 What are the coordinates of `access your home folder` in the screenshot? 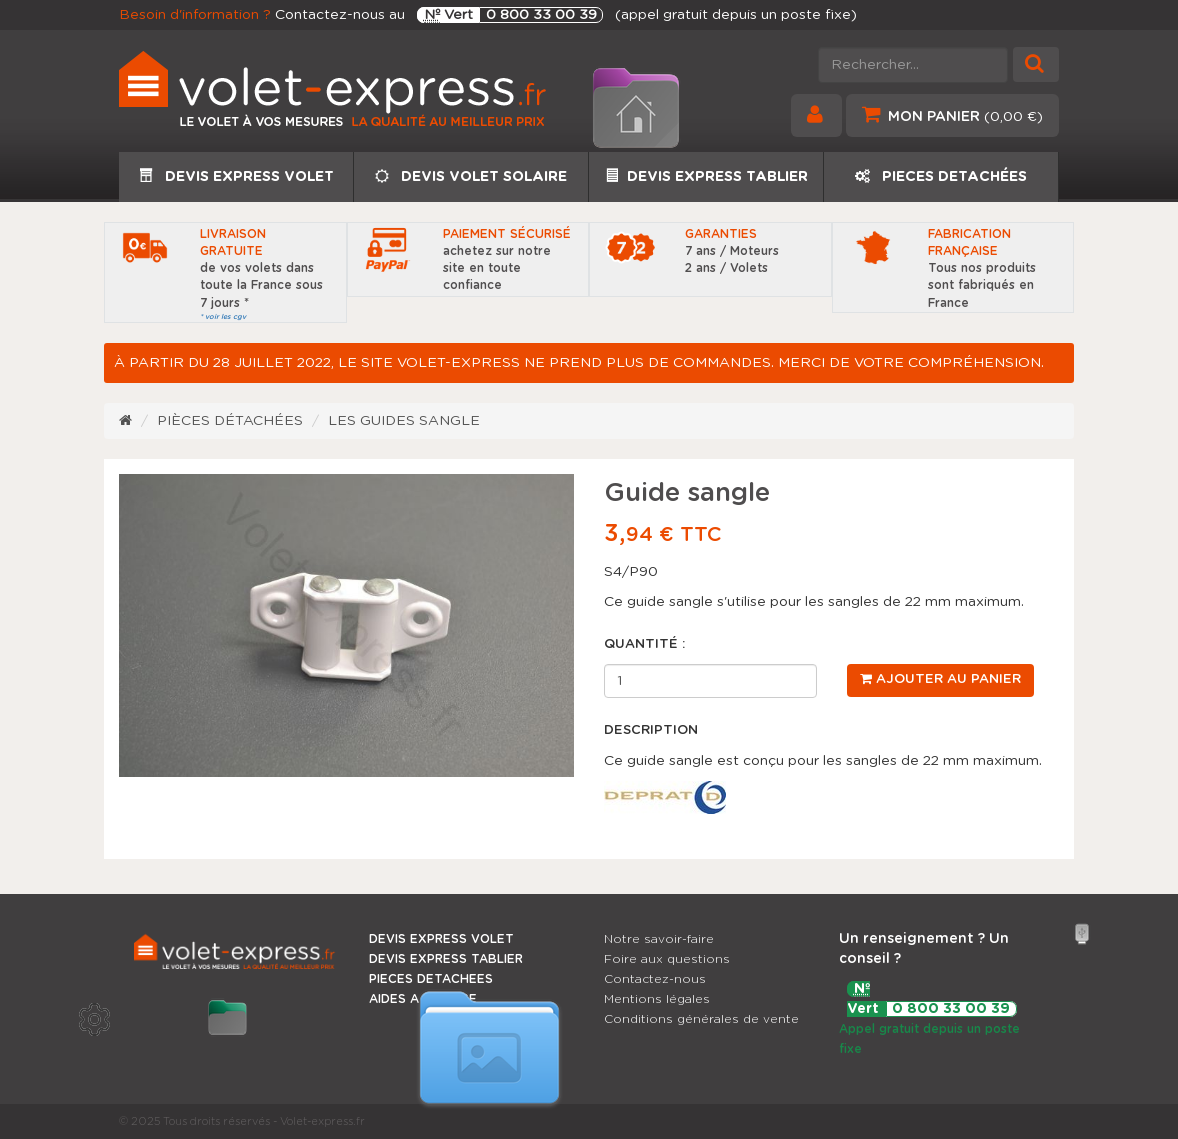 It's located at (636, 108).